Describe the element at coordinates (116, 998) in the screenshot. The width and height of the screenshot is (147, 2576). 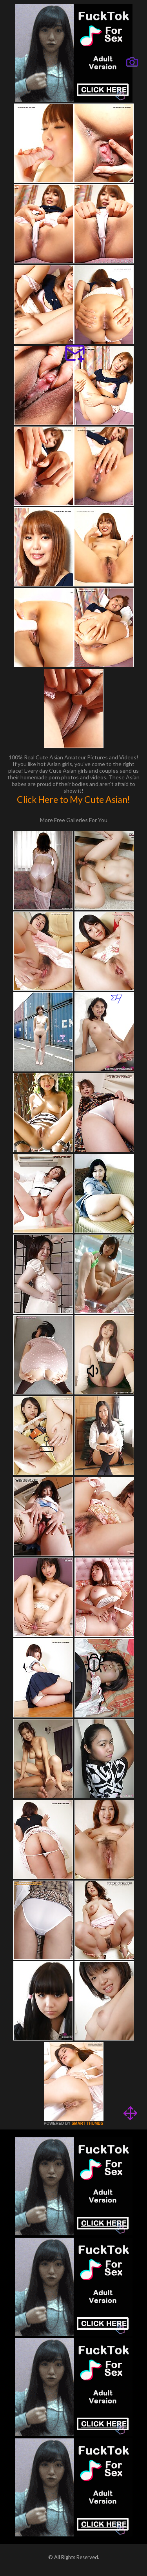
I see `flag or bookmark an item` at that location.